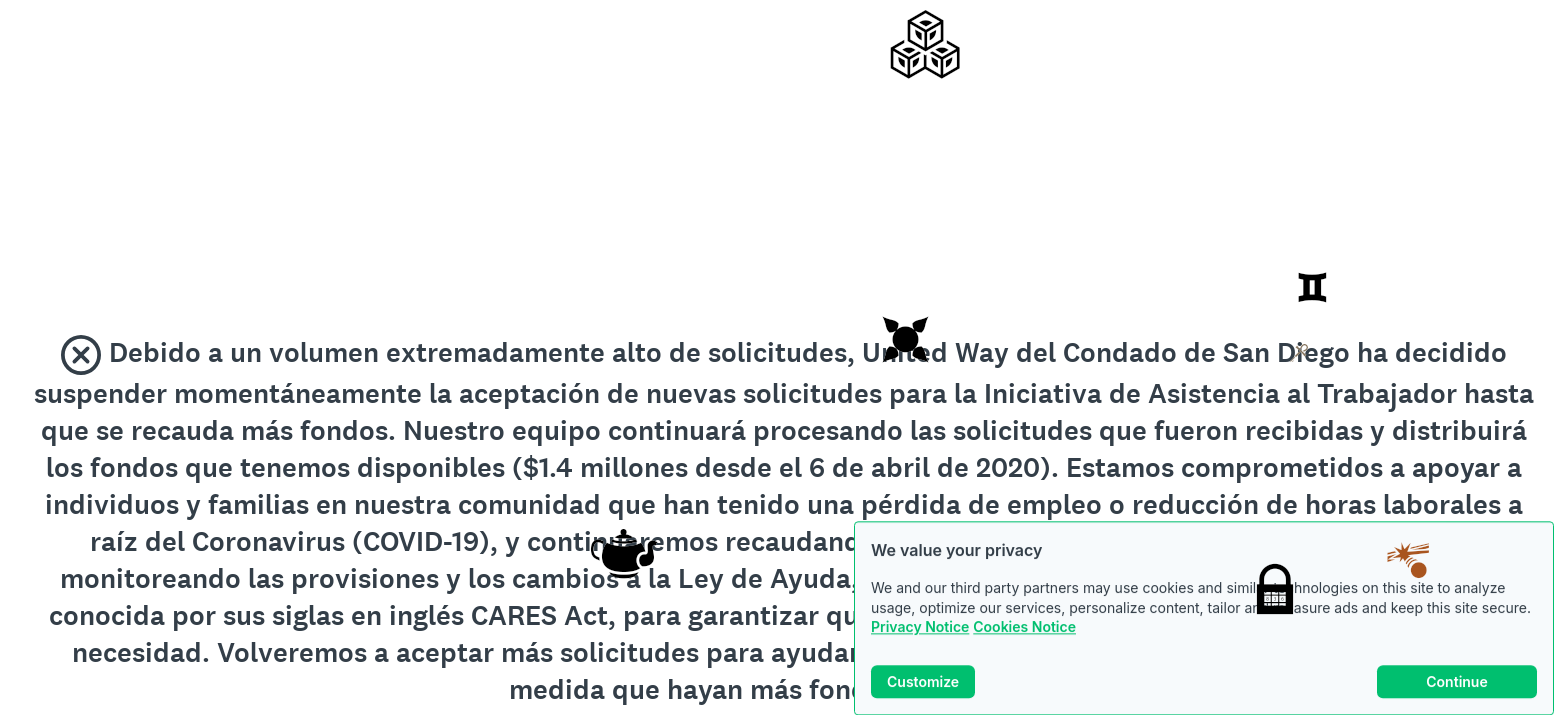  Describe the element at coordinates (1275, 589) in the screenshot. I see `set or manage a security passcode` at that location.